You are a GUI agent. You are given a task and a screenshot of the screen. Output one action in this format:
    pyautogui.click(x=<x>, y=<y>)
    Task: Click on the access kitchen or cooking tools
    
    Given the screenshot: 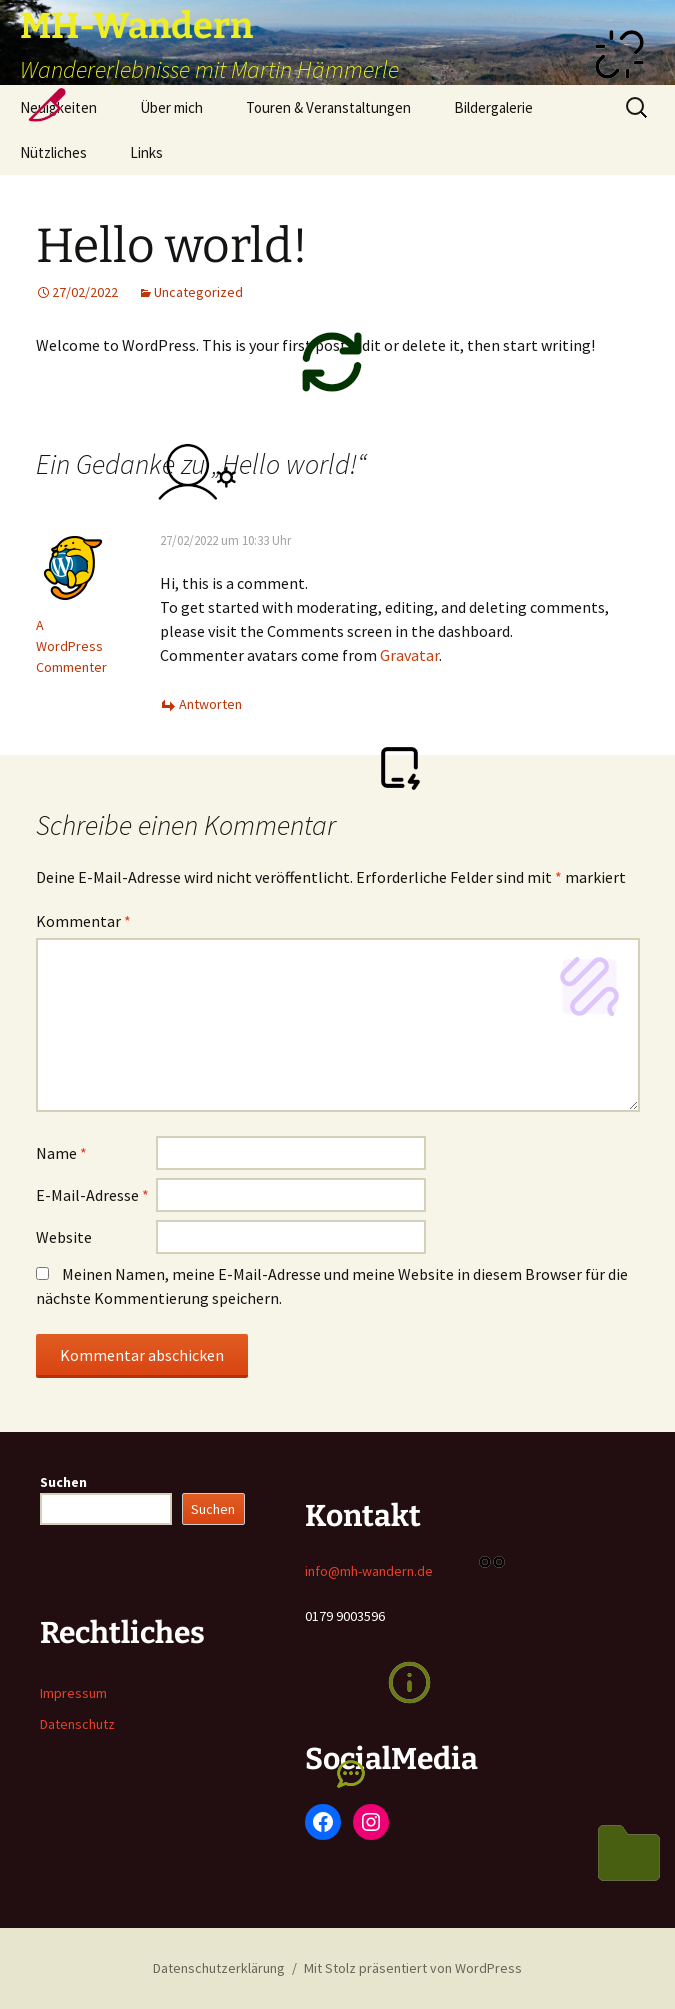 What is the action you would take?
    pyautogui.click(x=47, y=105)
    